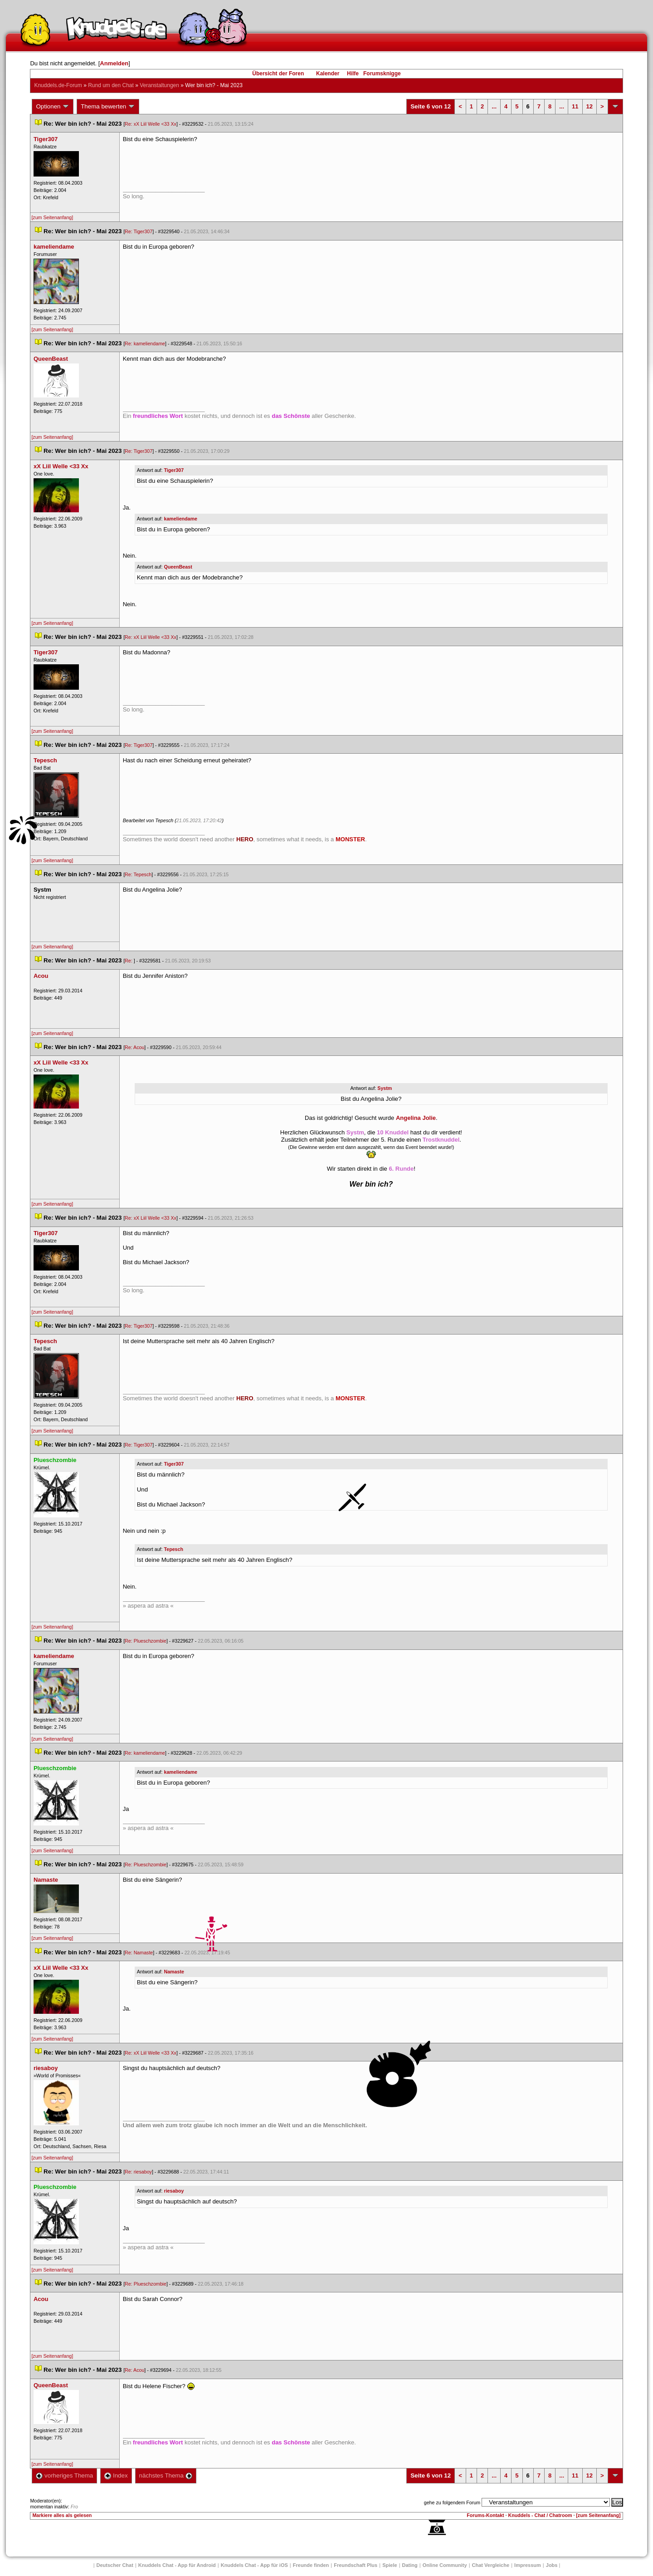 Image resolution: width=653 pixels, height=2576 pixels. What do you see at coordinates (212, 1934) in the screenshot?
I see `circus or entertainment category` at bounding box center [212, 1934].